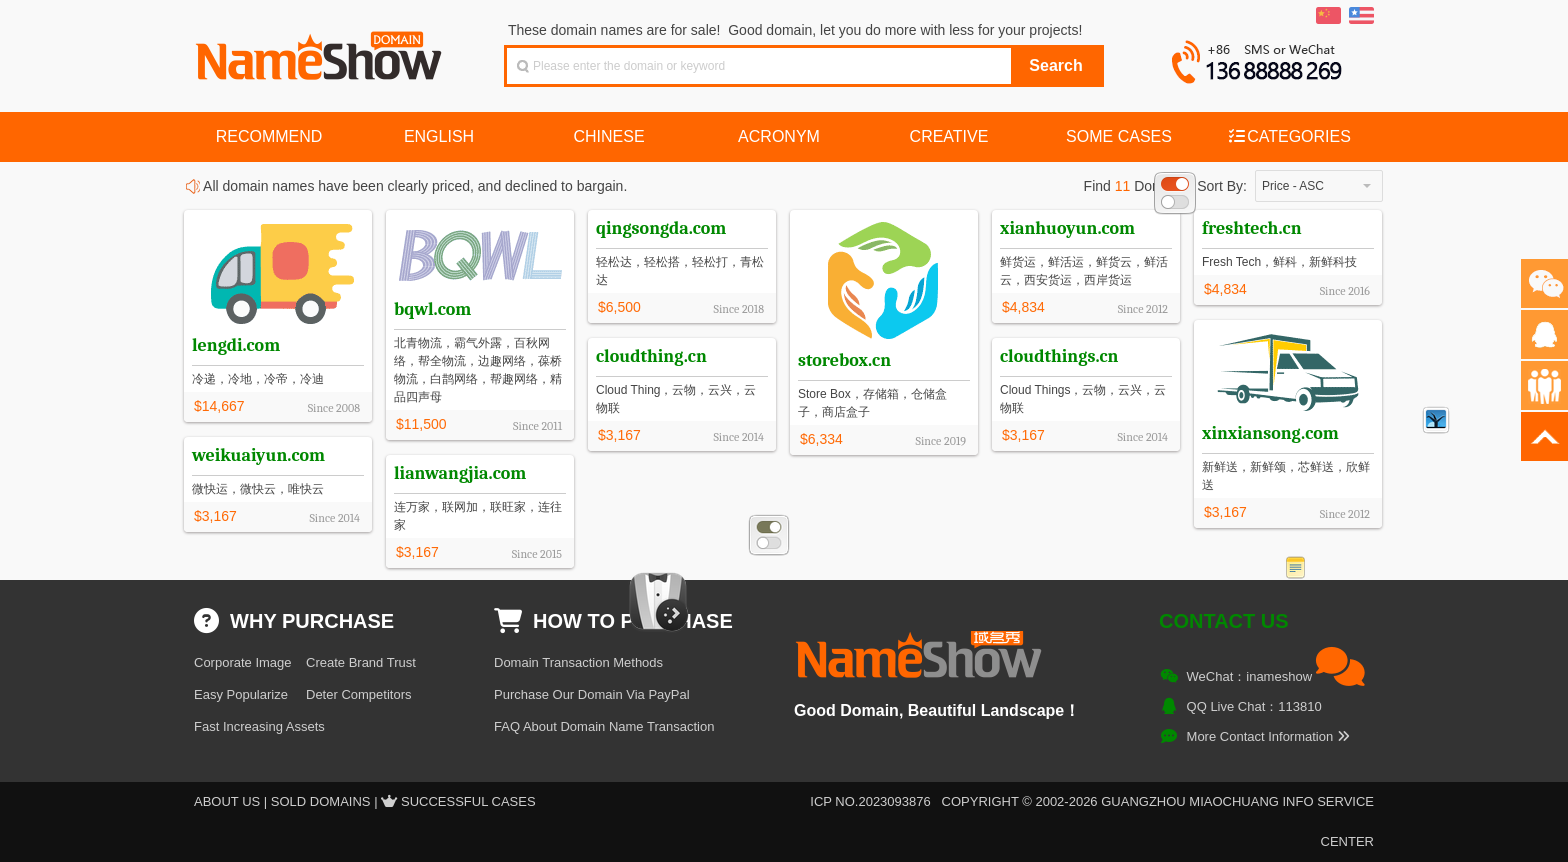 The width and height of the screenshot is (1568, 862). What do you see at coordinates (658, 601) in the screenshot?
I see `customize plasma desktop theme settings` at bounding box center [658, 601].